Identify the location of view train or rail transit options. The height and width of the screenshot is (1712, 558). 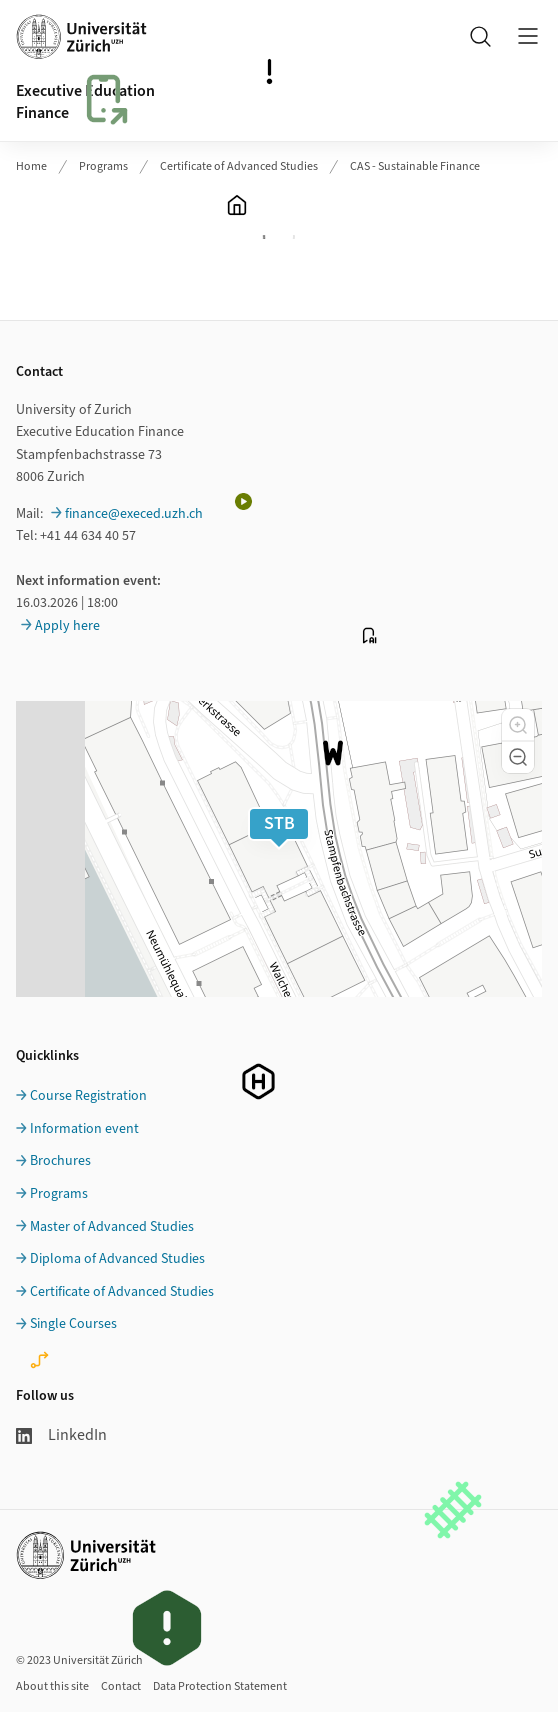
(453, 1510).